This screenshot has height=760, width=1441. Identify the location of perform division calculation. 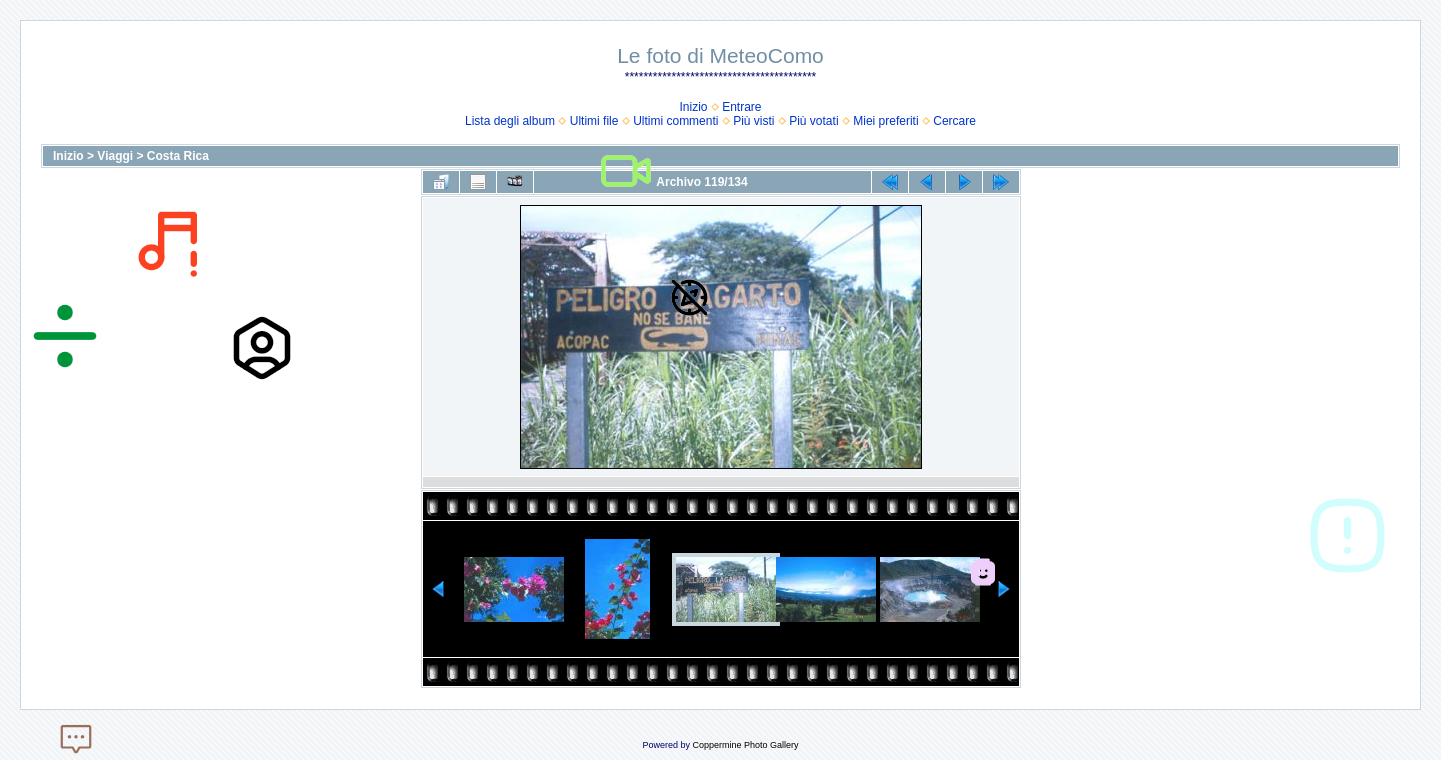
(65, 336).